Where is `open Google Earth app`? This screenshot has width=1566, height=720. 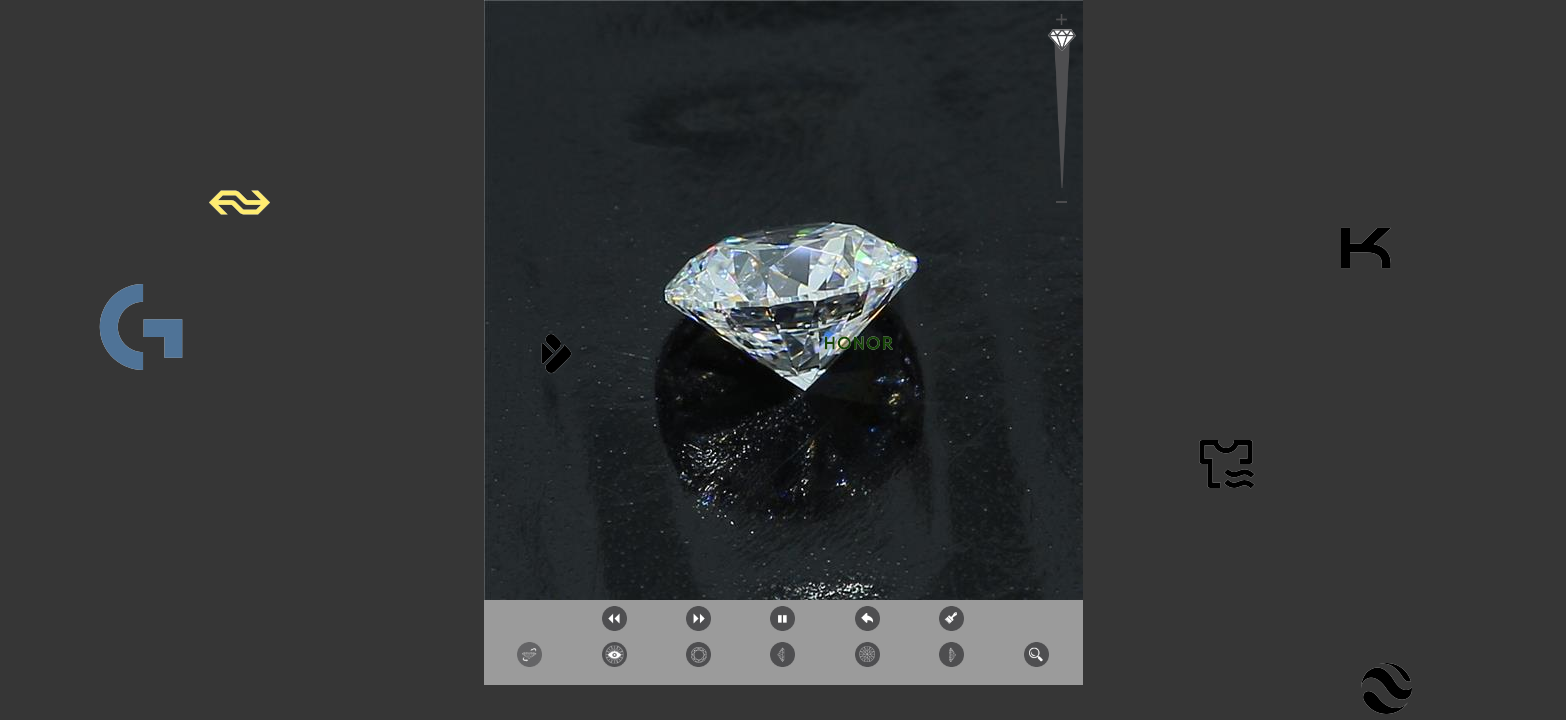
open Google Earth app is located at coordinates (1386, 688).